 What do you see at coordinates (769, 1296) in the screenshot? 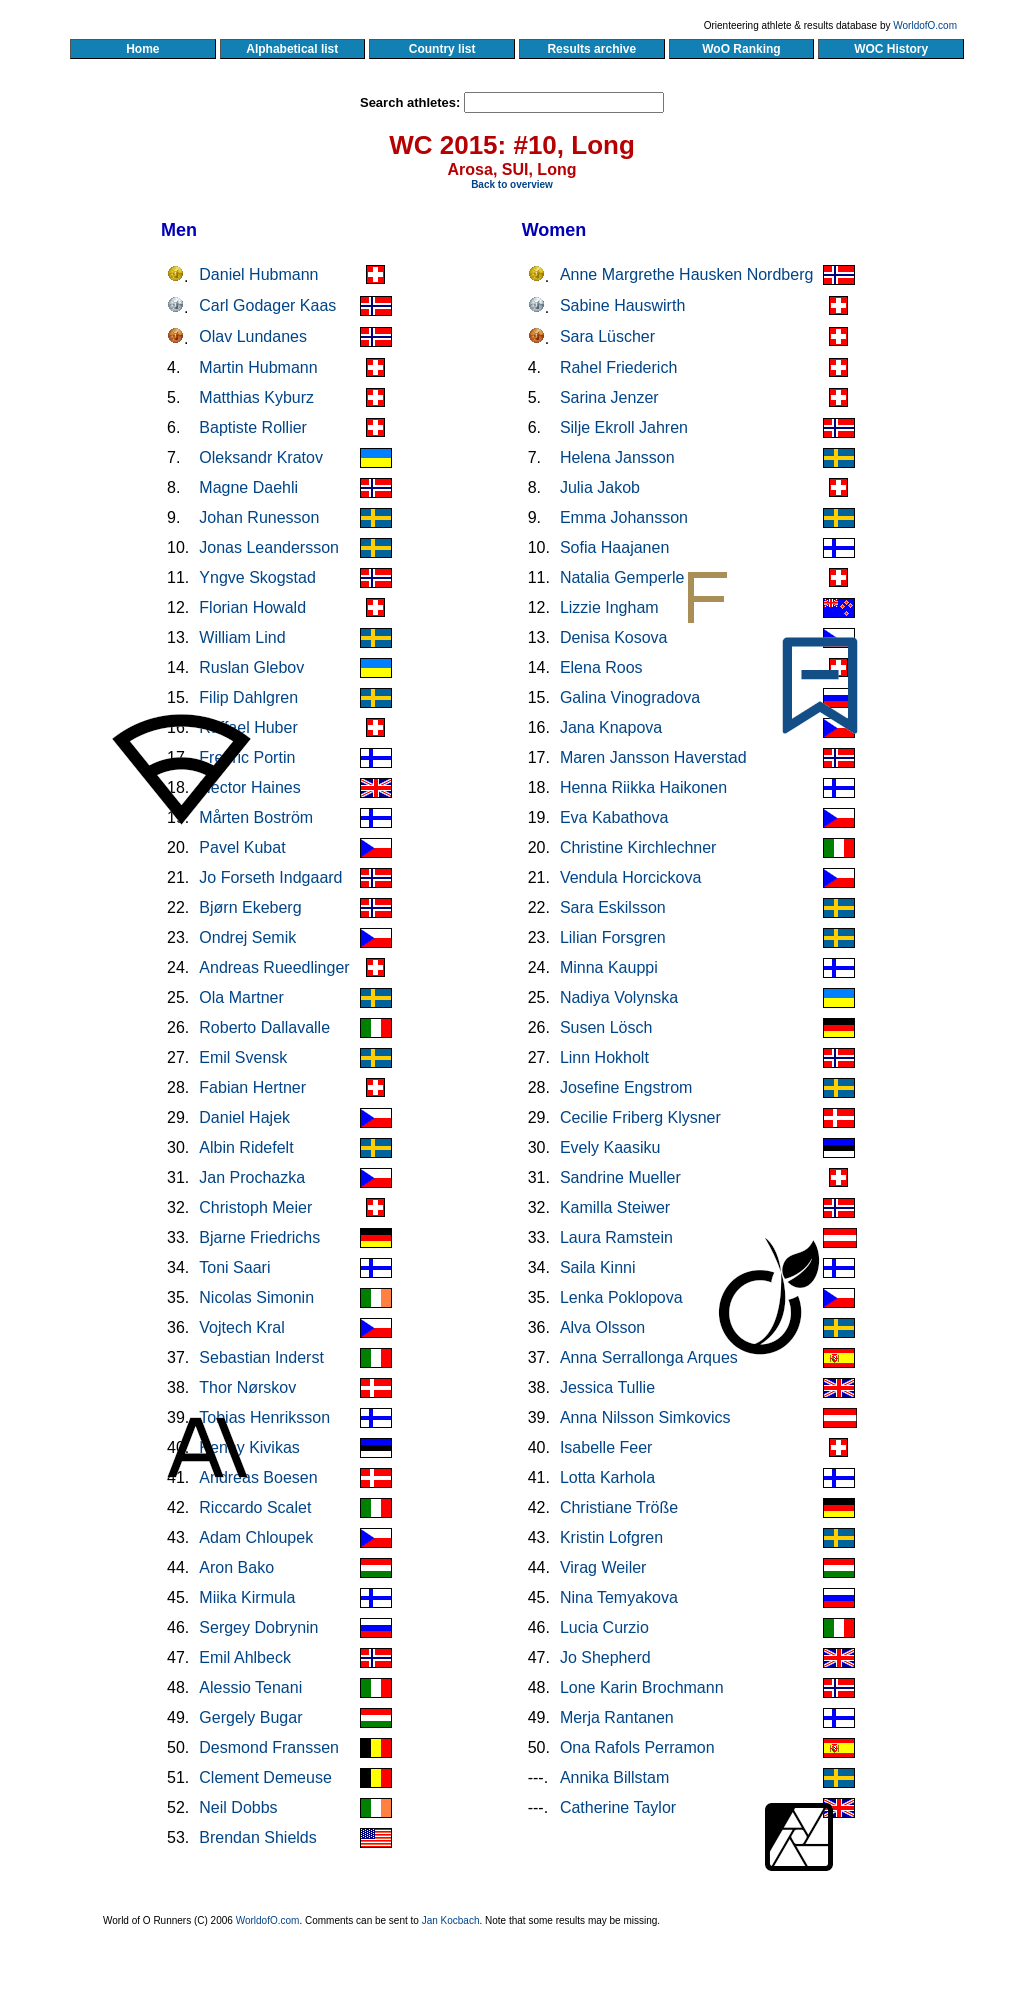
I see `link to viadeo professional network profile` at bounding box center [769, 1296].